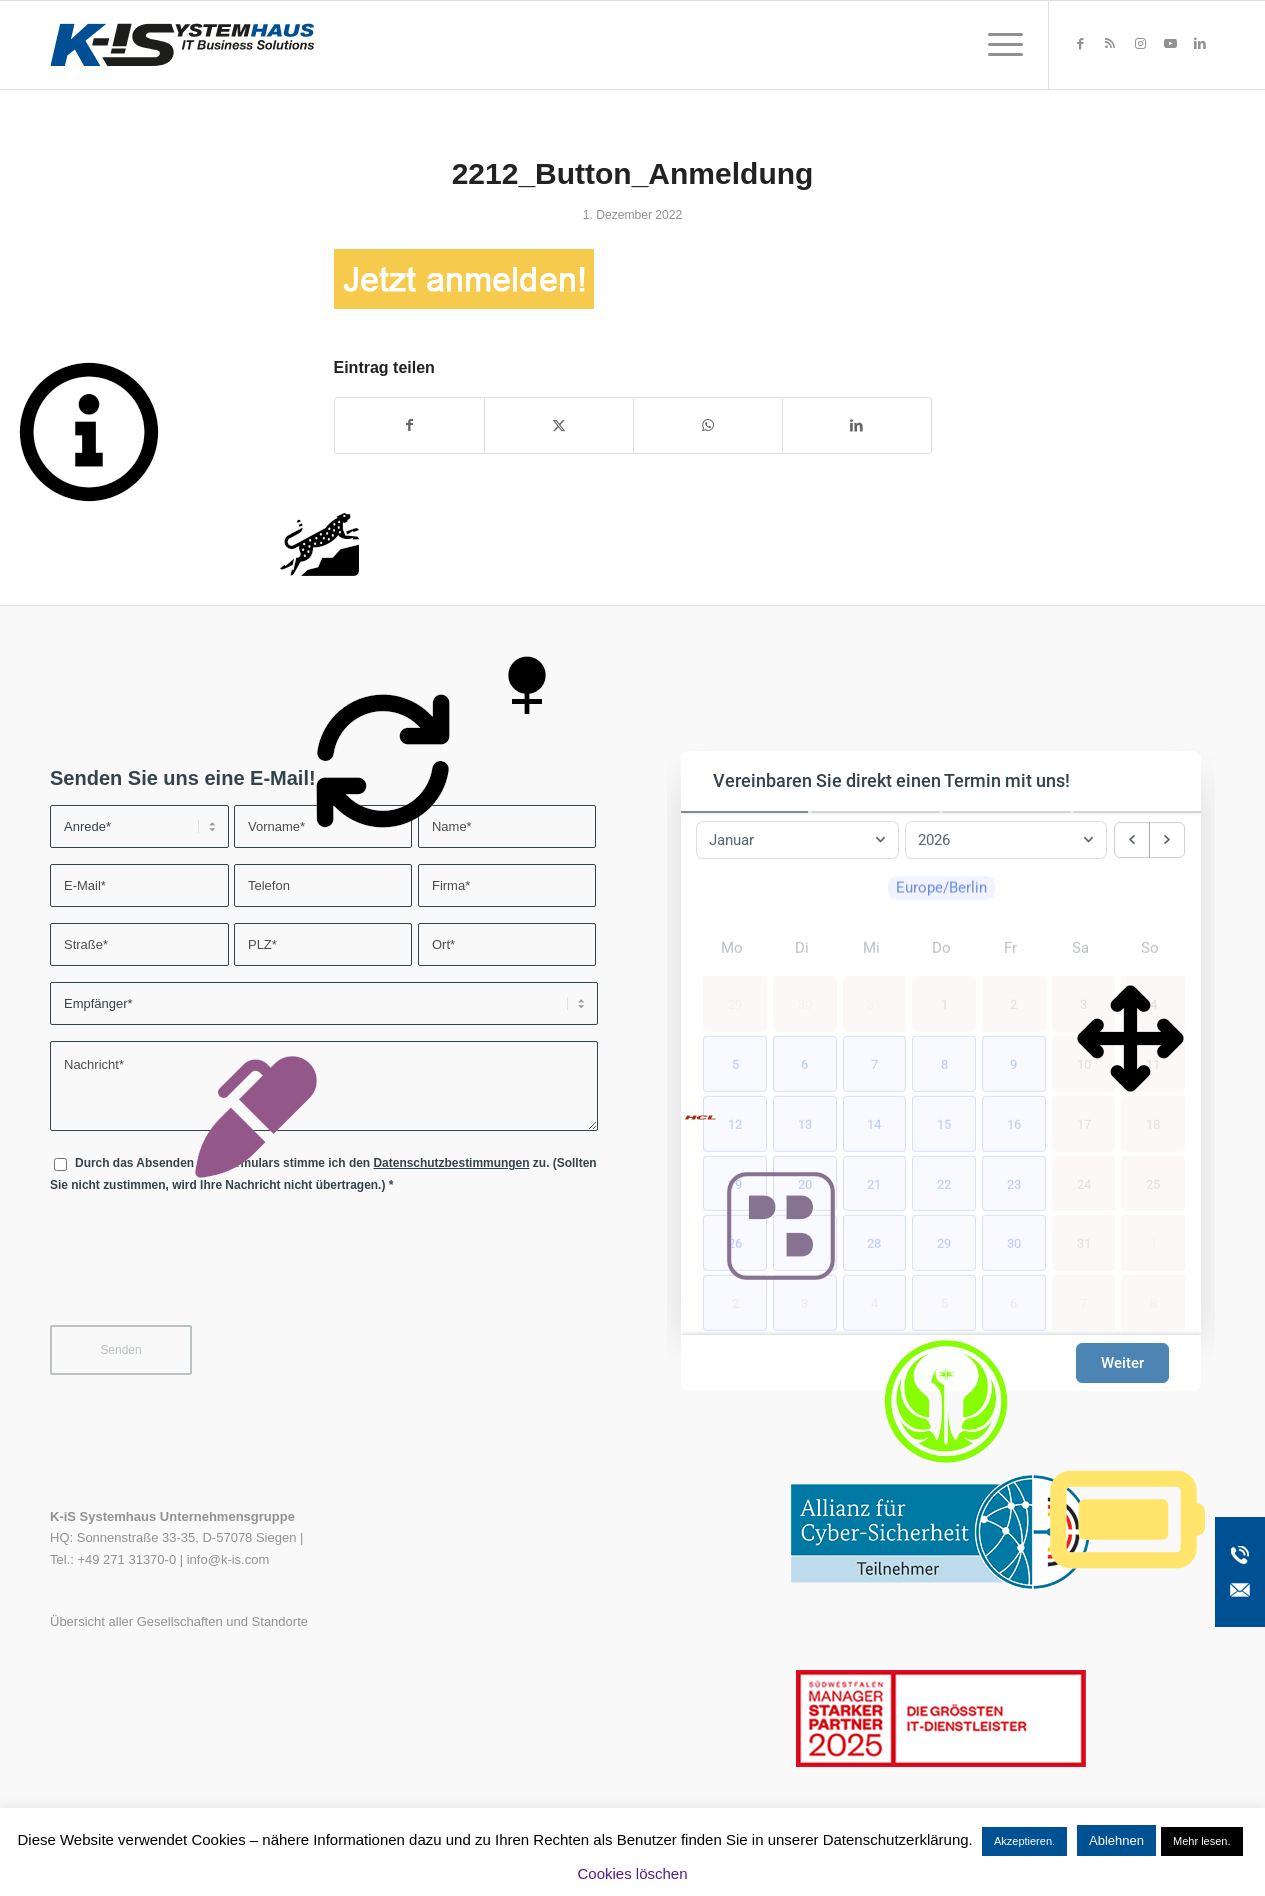 The image size is (1265, 1896). What do you see at coordinates (256, 1117) in the screenshot?
I see `select the marker or highlighter tool` at bounding box center [256, 1117].